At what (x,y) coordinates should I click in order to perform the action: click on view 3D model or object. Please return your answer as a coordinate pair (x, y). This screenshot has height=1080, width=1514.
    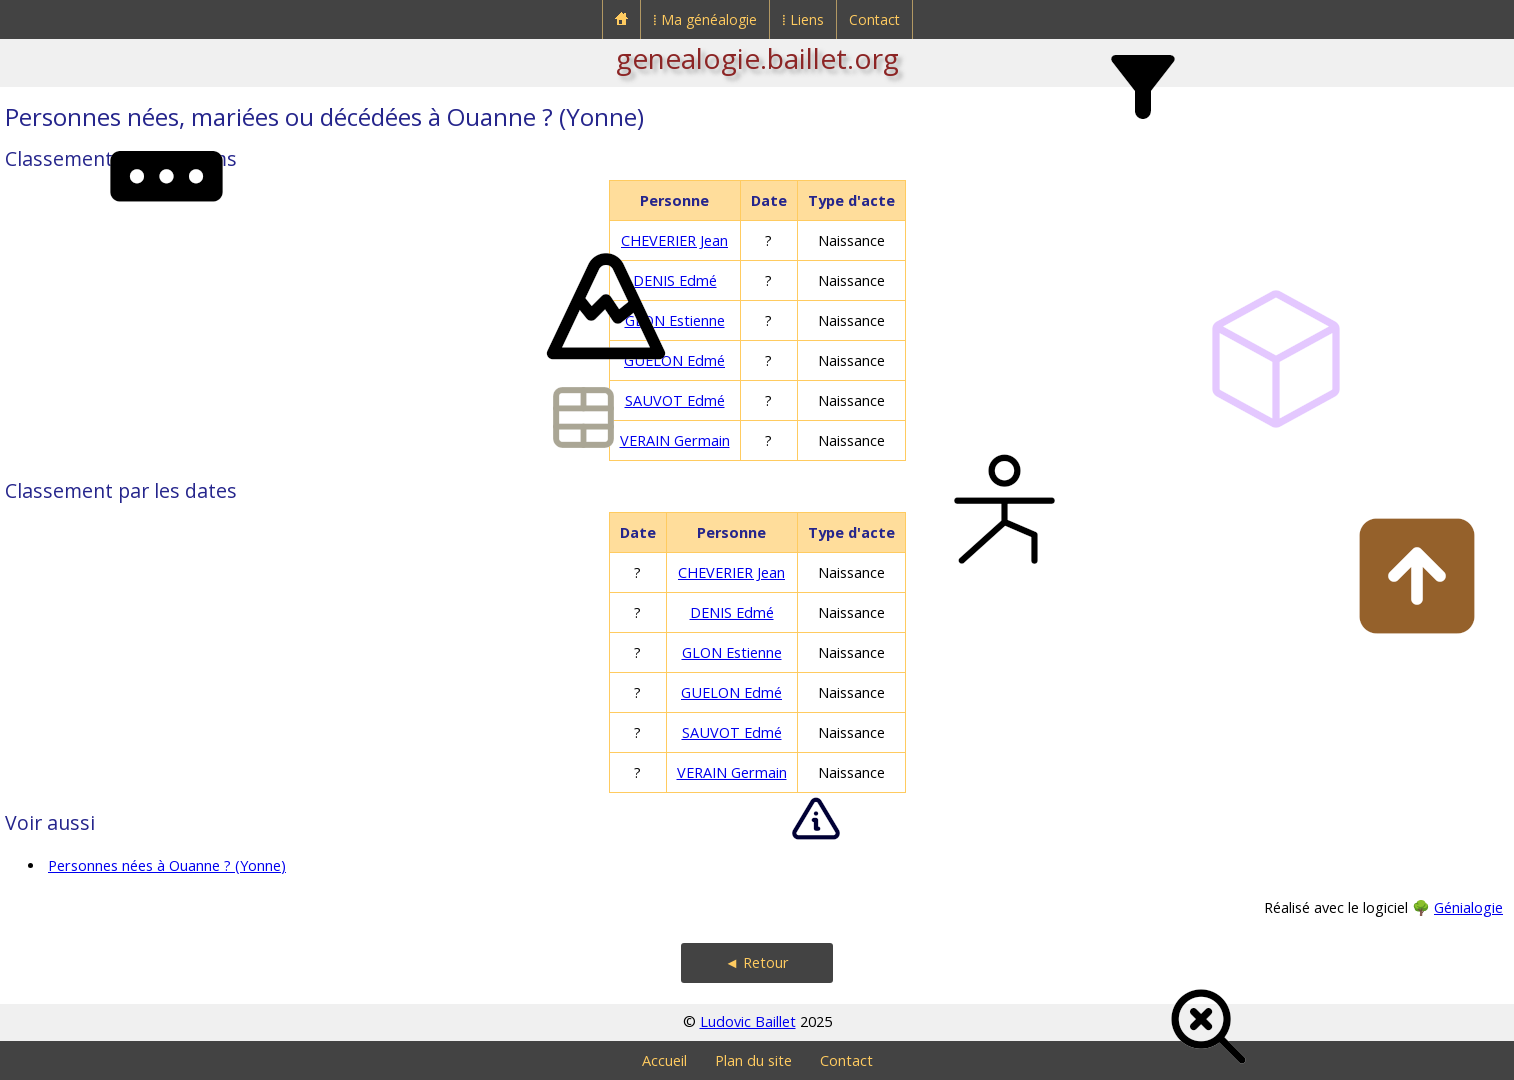
    Looking at the image, I should click on (1276, 359).